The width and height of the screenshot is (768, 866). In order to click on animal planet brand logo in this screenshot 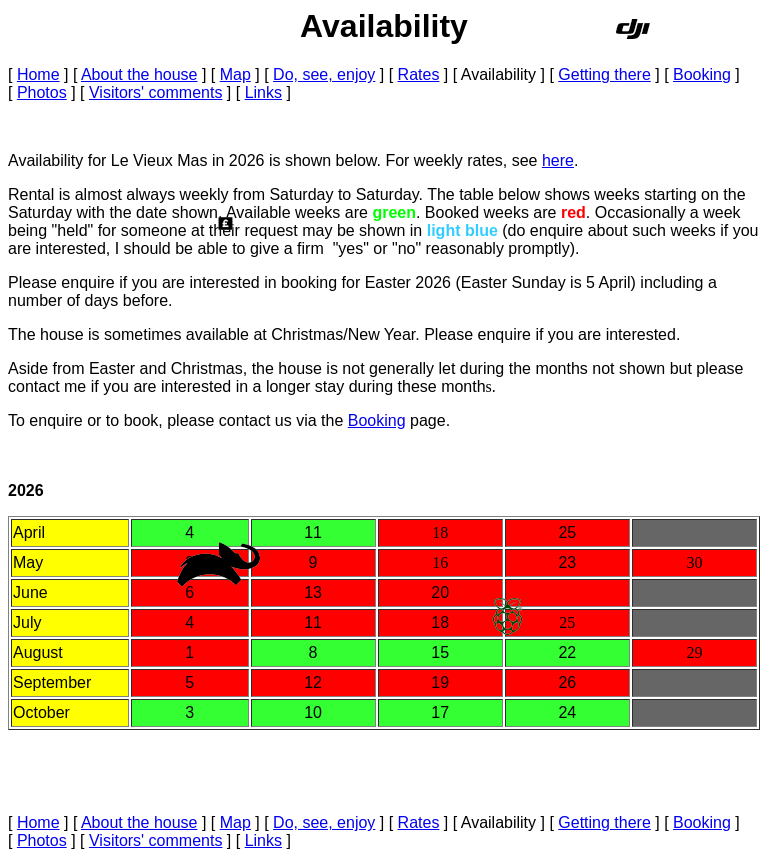, I will do `click(218, 564)`.